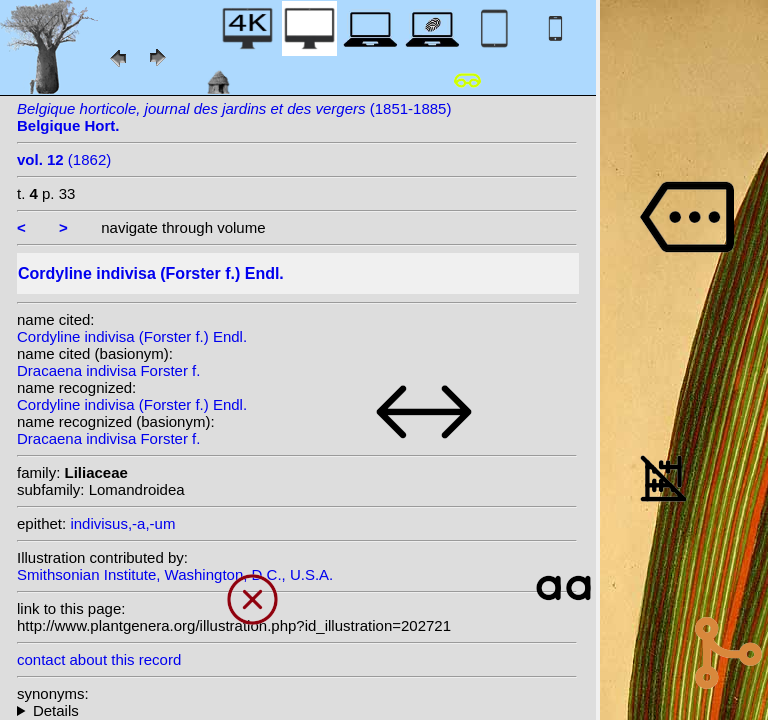  I want to click on access swimming or diving activity settings, so click(467, 80).